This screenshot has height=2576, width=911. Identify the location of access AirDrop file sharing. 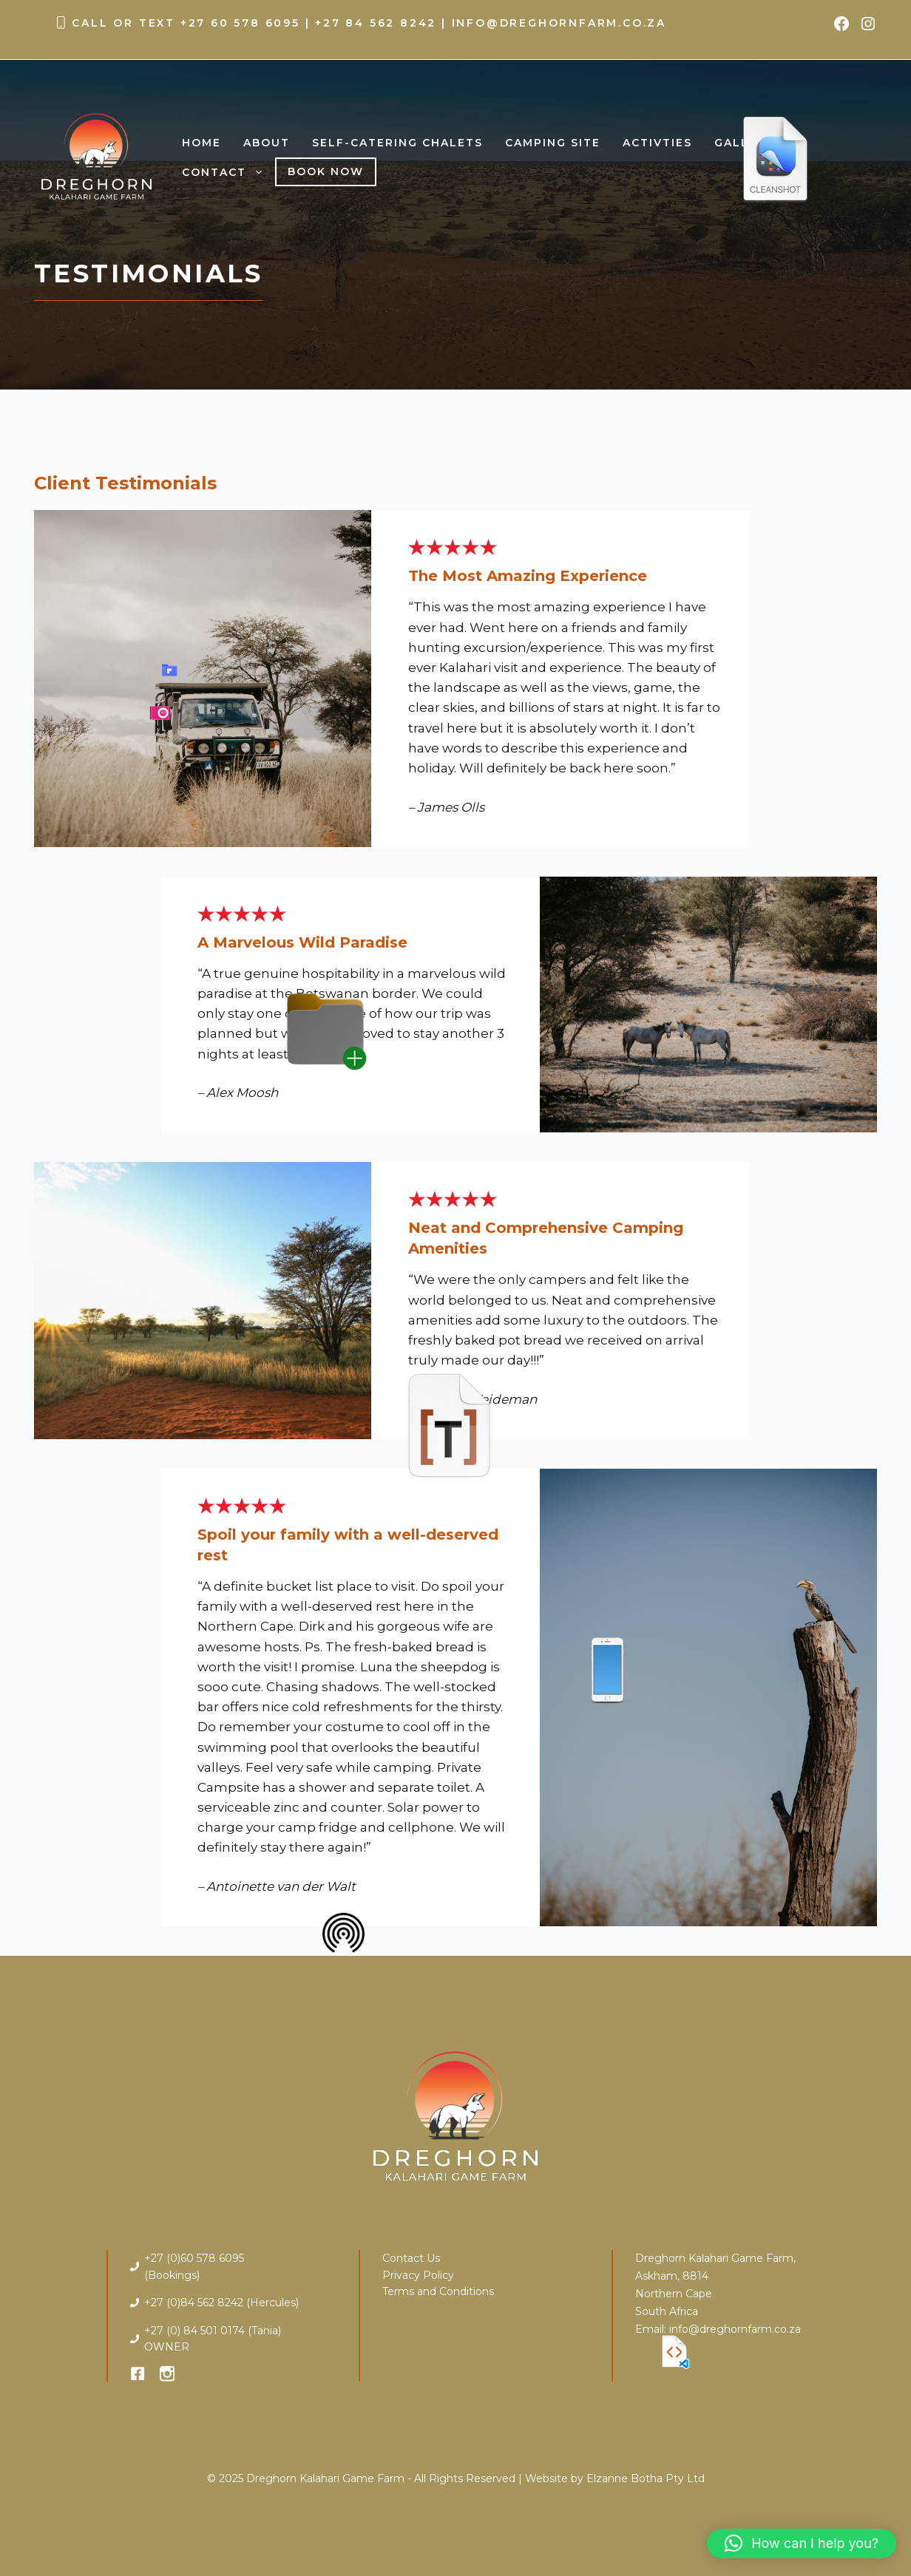
(343, 1932).